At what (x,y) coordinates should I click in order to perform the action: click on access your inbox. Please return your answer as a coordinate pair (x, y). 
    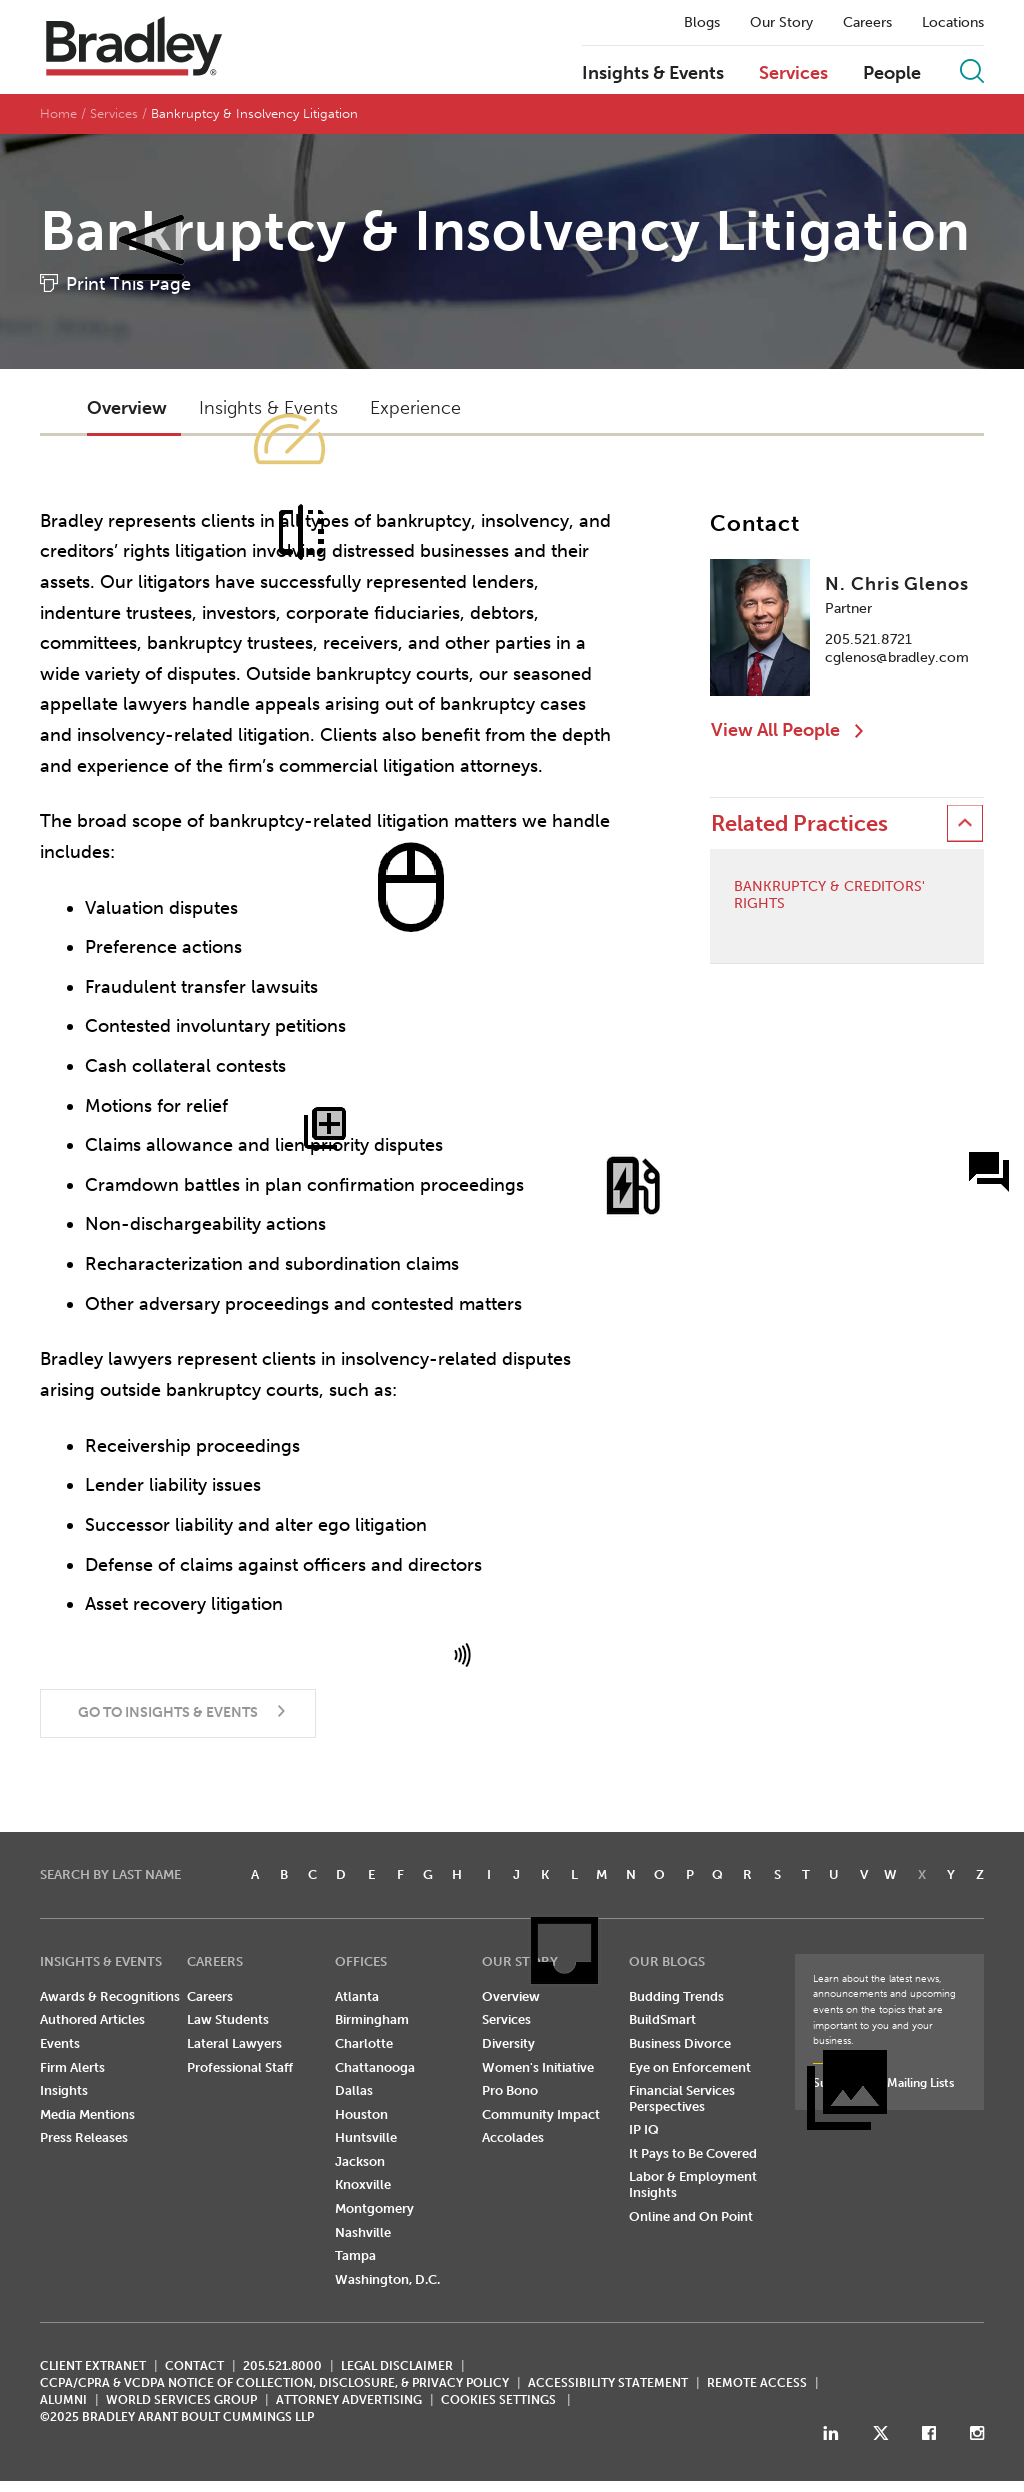
    Looking at the image, I should click on (564, 1950).